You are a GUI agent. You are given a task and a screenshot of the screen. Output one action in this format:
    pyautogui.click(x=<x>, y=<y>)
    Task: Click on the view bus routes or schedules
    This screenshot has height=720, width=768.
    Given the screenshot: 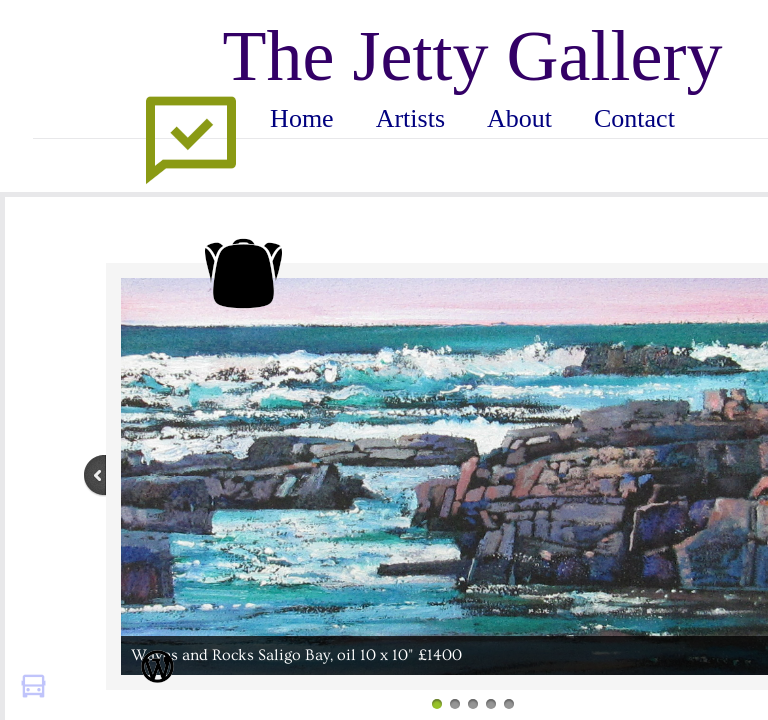 What is the action you would take?
    pyautogui.click(x=33, y=685)
    